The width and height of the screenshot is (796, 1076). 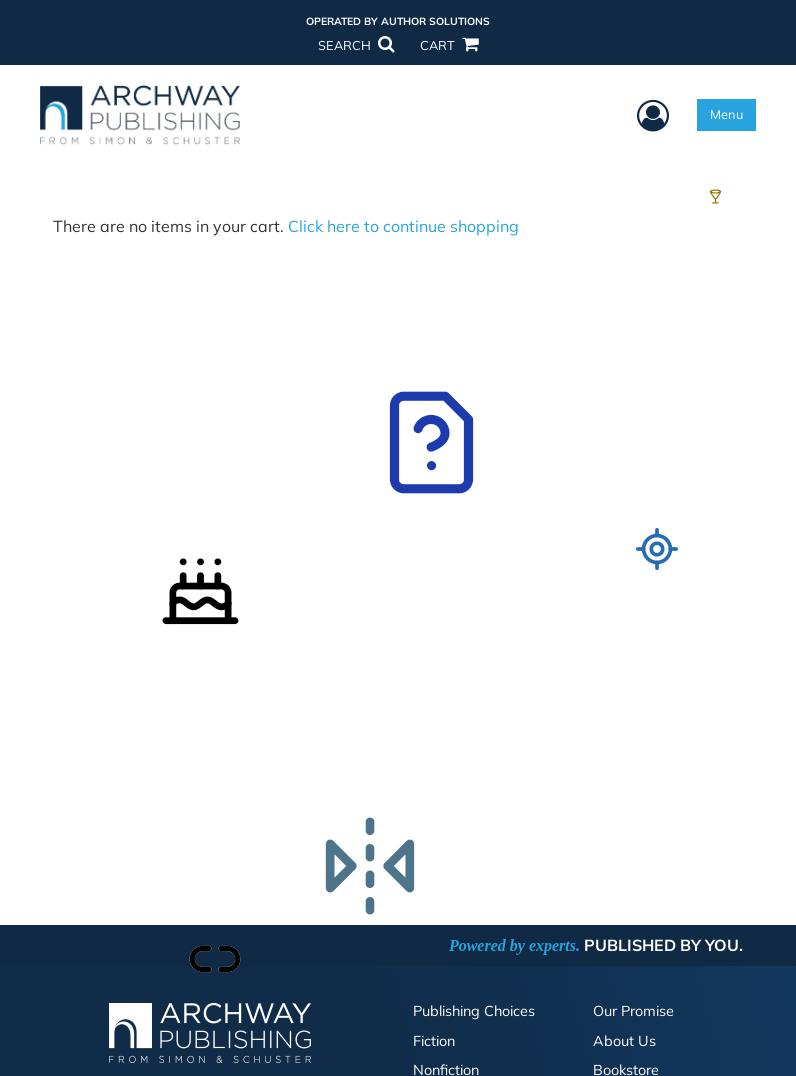 What do you see at coordinates (200, 589) in the screenshot?
I see `indicates a birthday or celebration` at bounding box center [200, 589].